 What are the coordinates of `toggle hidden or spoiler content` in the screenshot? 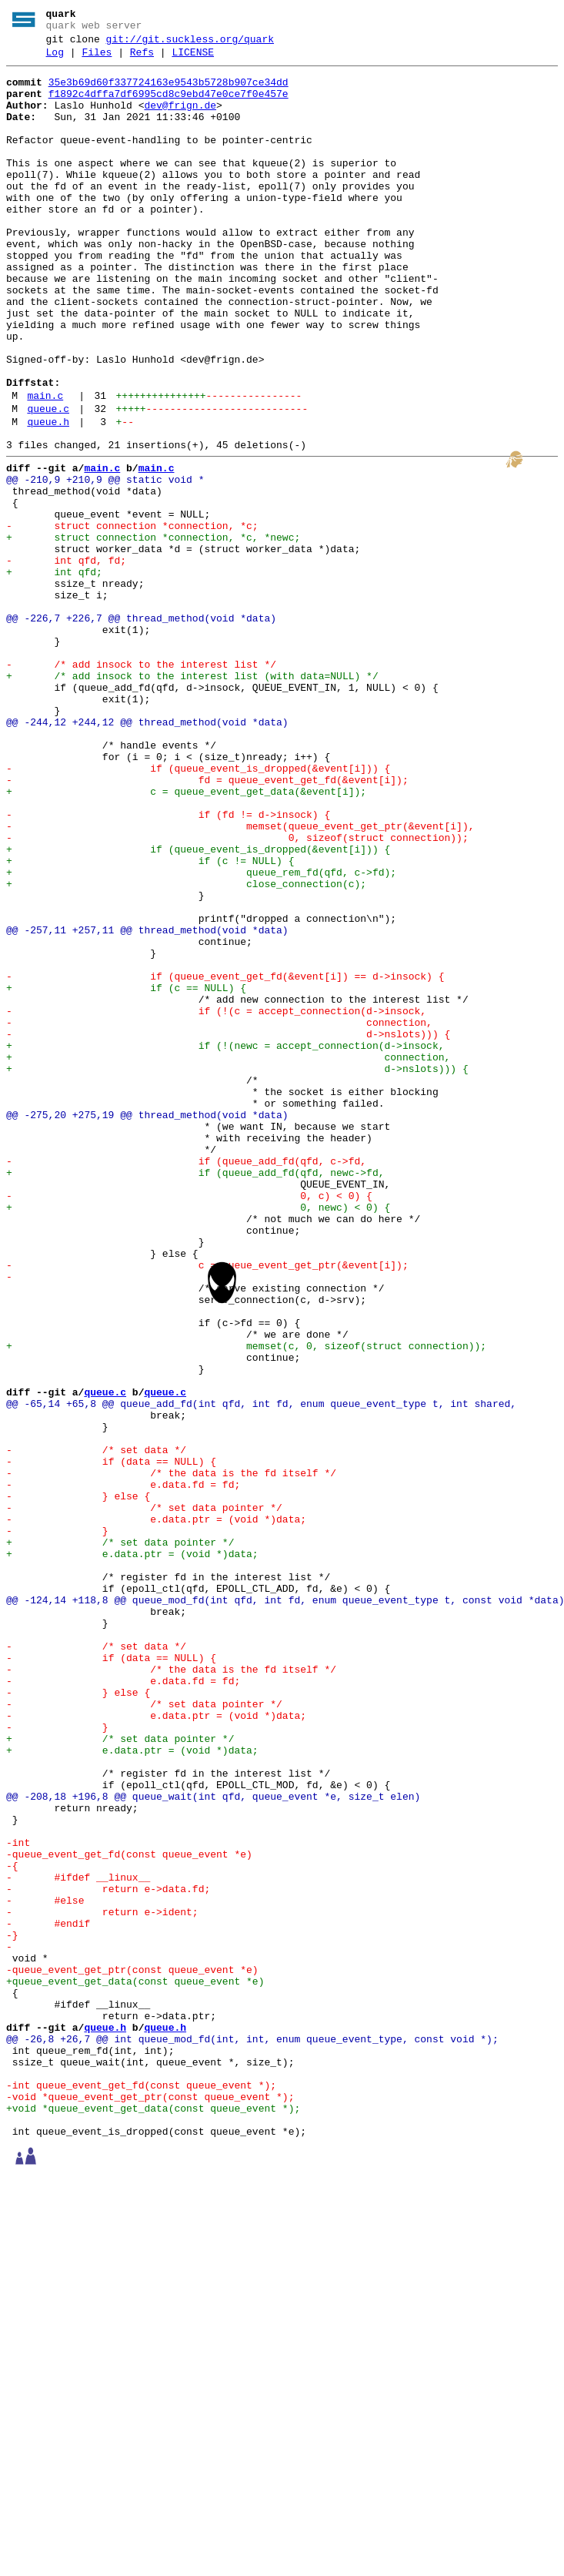 It's located at (514, 459).